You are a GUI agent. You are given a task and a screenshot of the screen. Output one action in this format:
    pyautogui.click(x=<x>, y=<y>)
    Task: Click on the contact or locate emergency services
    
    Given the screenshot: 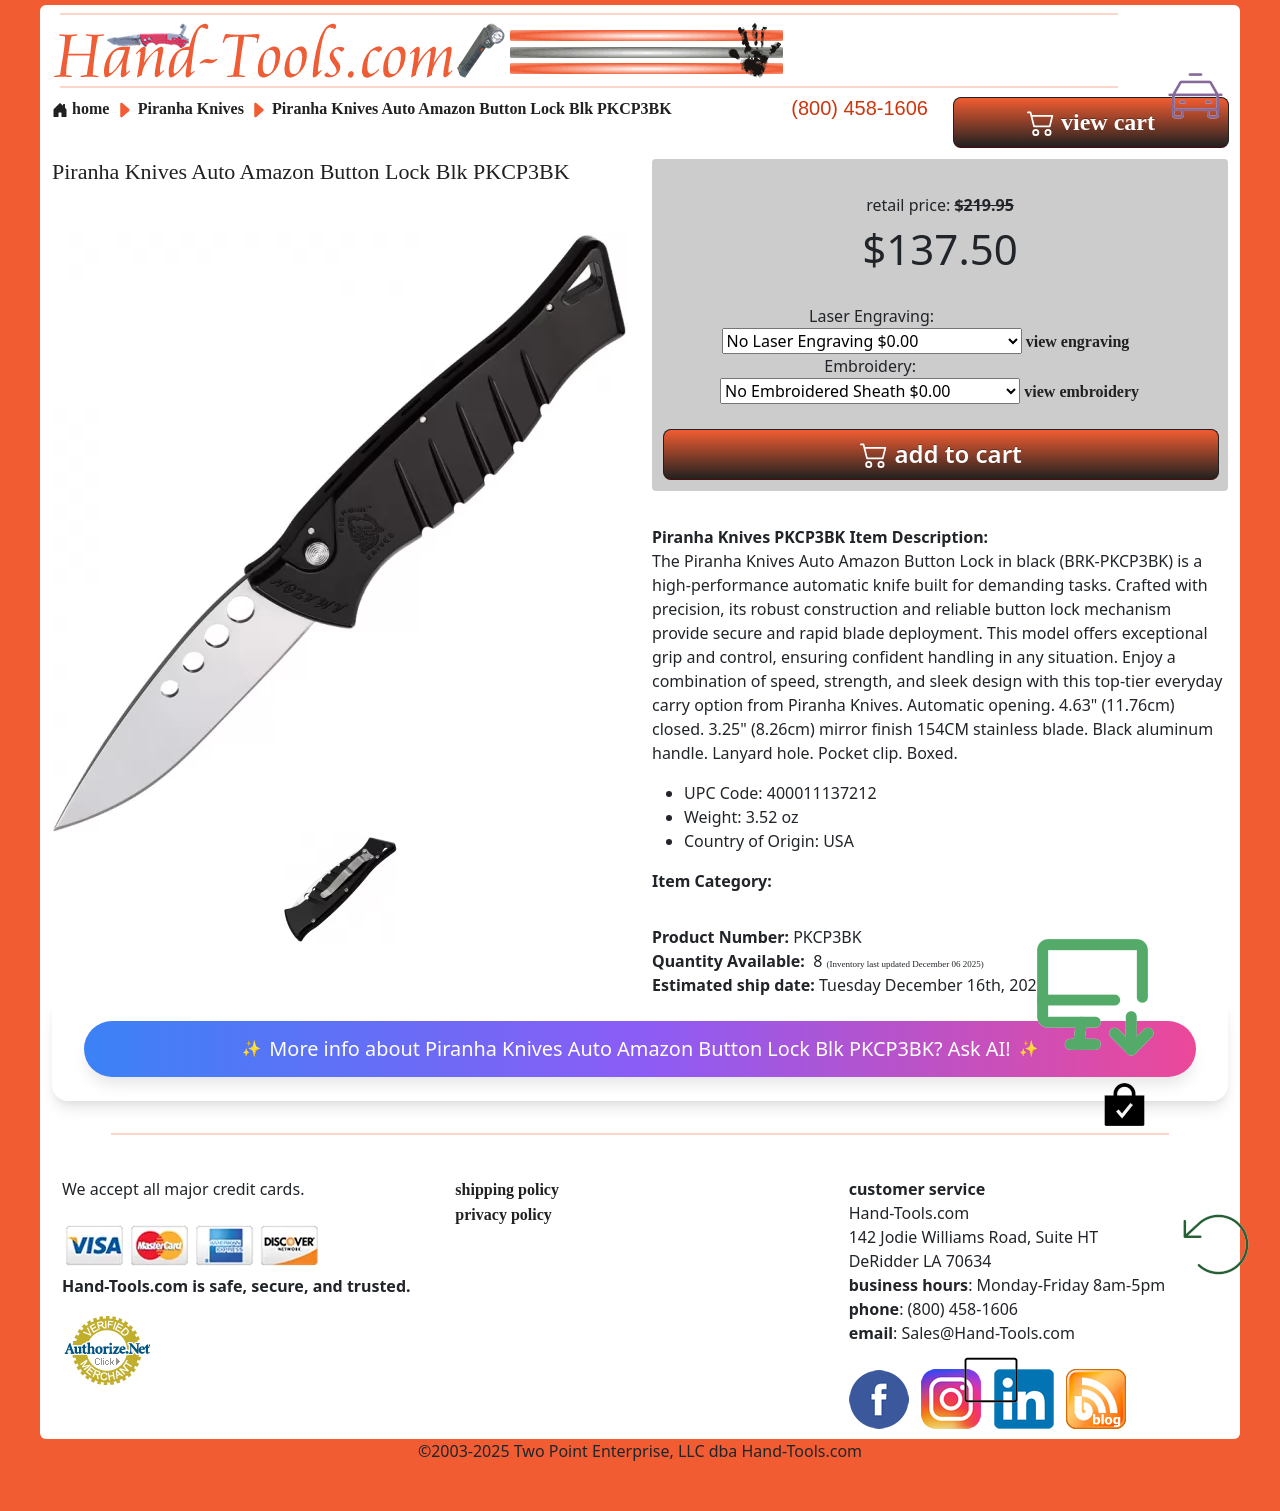 What is the action you would take?
    pyautogui.click(x=1195, y=98)
    